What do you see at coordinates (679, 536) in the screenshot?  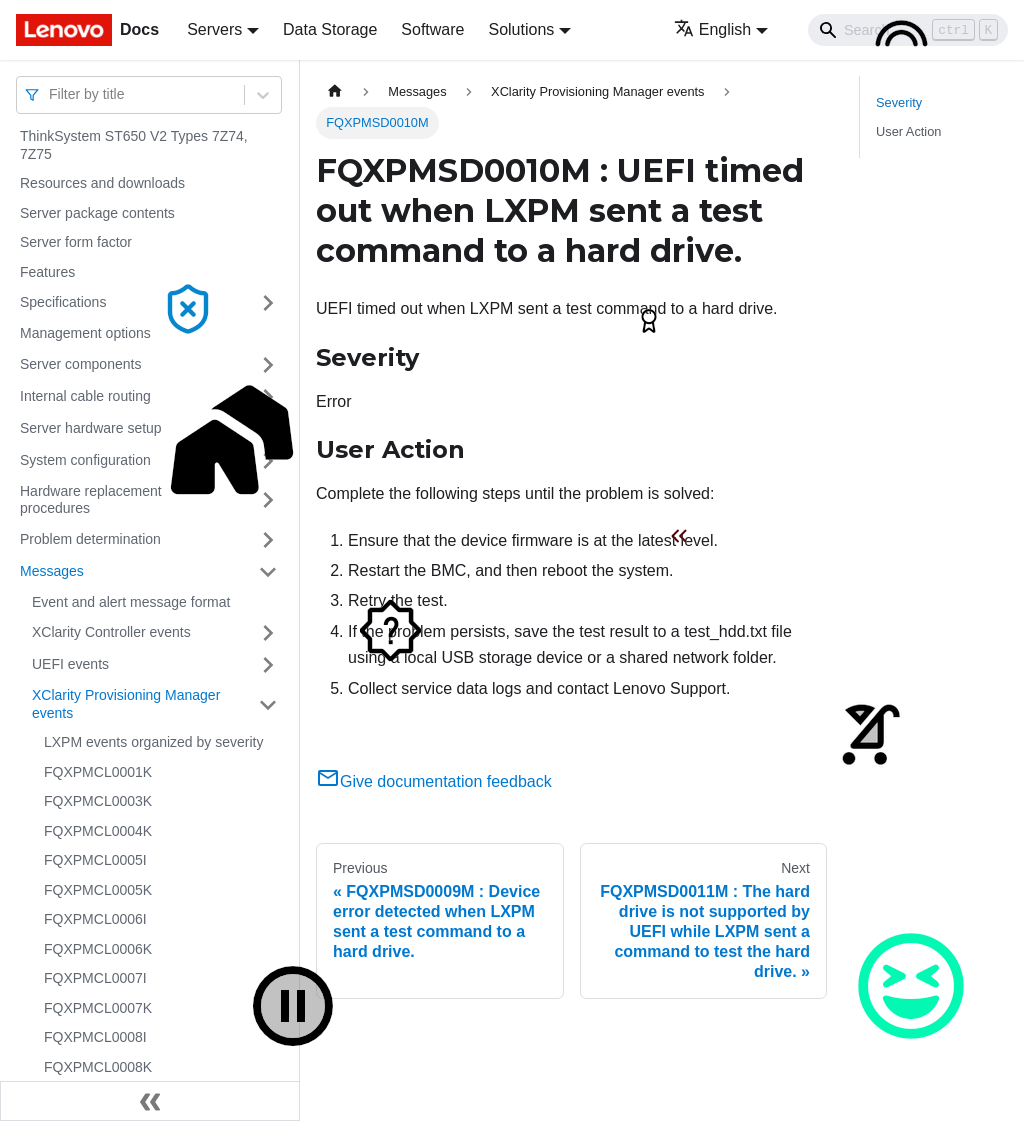 I see `go back to the beginning or first page` at bounding box center [679, 536].